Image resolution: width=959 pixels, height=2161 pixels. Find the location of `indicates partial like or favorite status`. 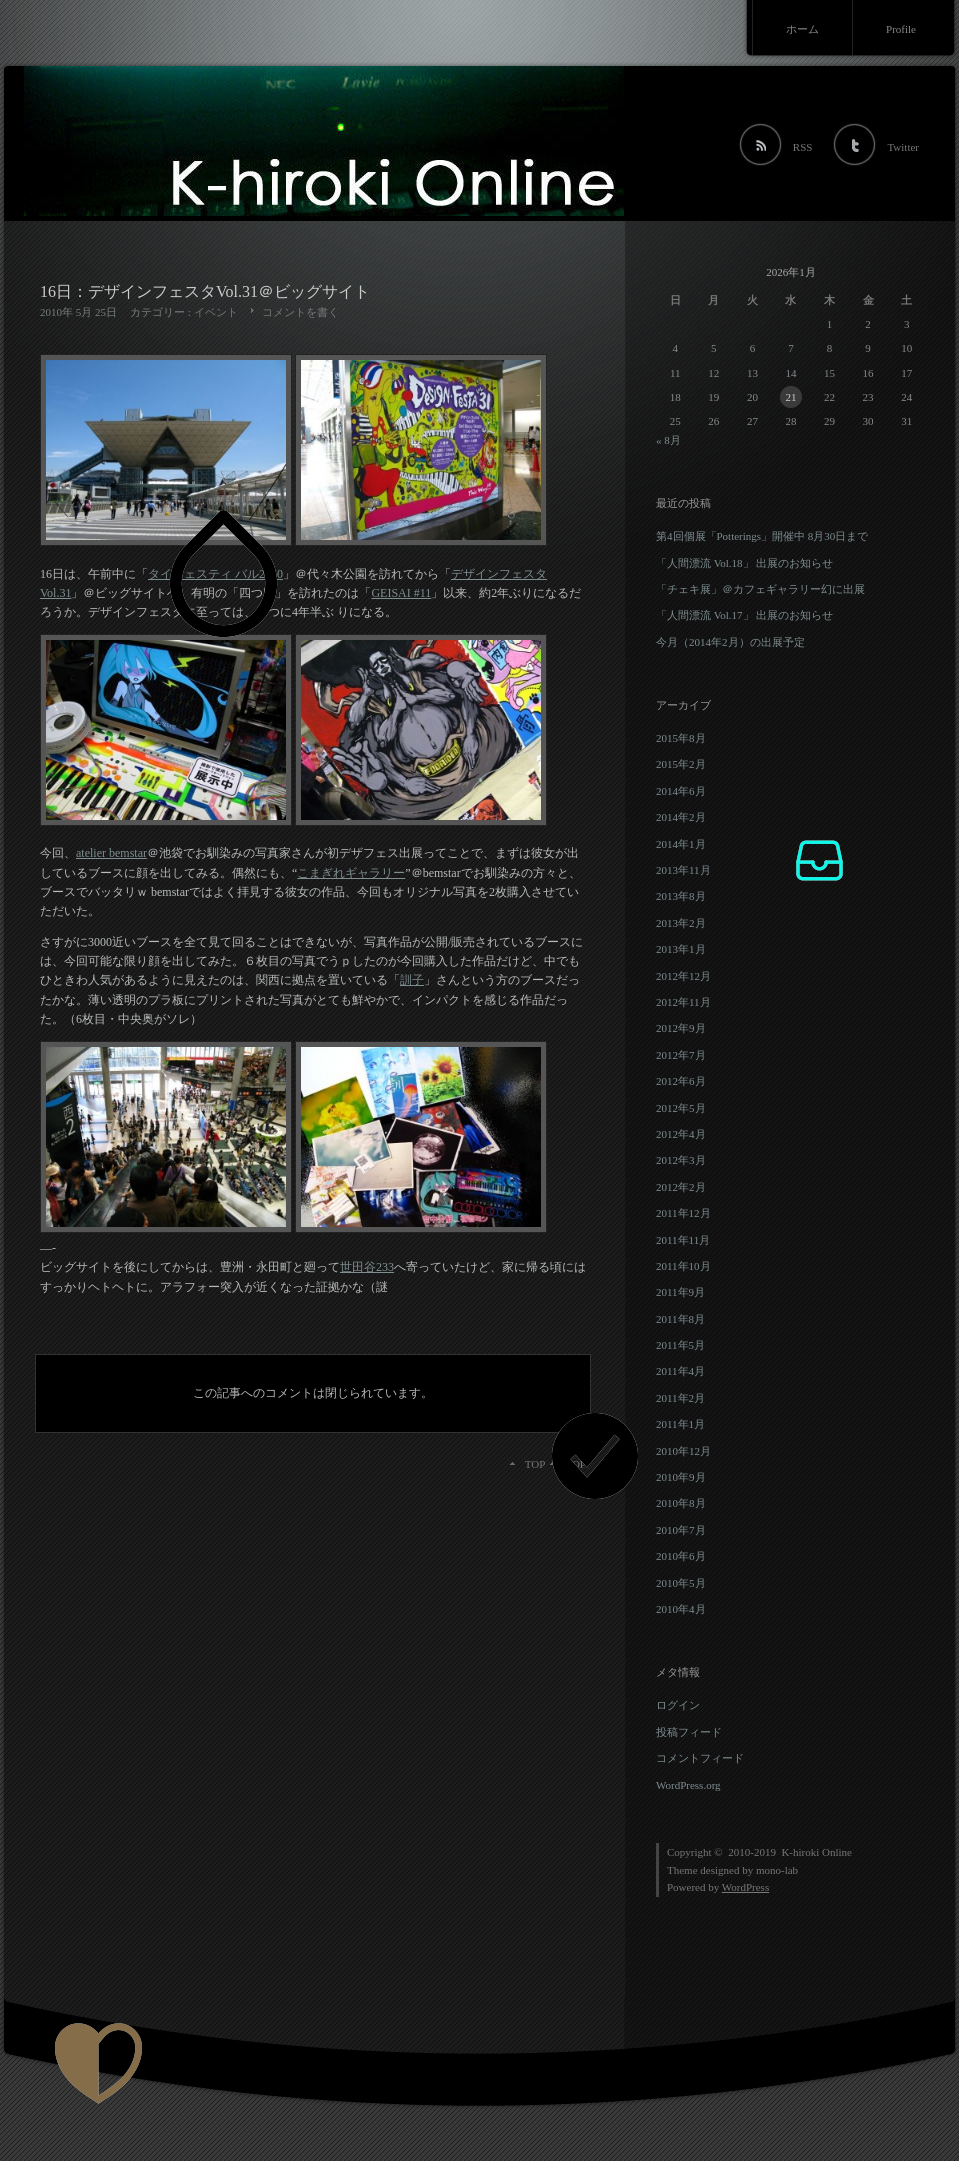

indicates partial like or favorite status is located at coordinates (98, 2063).